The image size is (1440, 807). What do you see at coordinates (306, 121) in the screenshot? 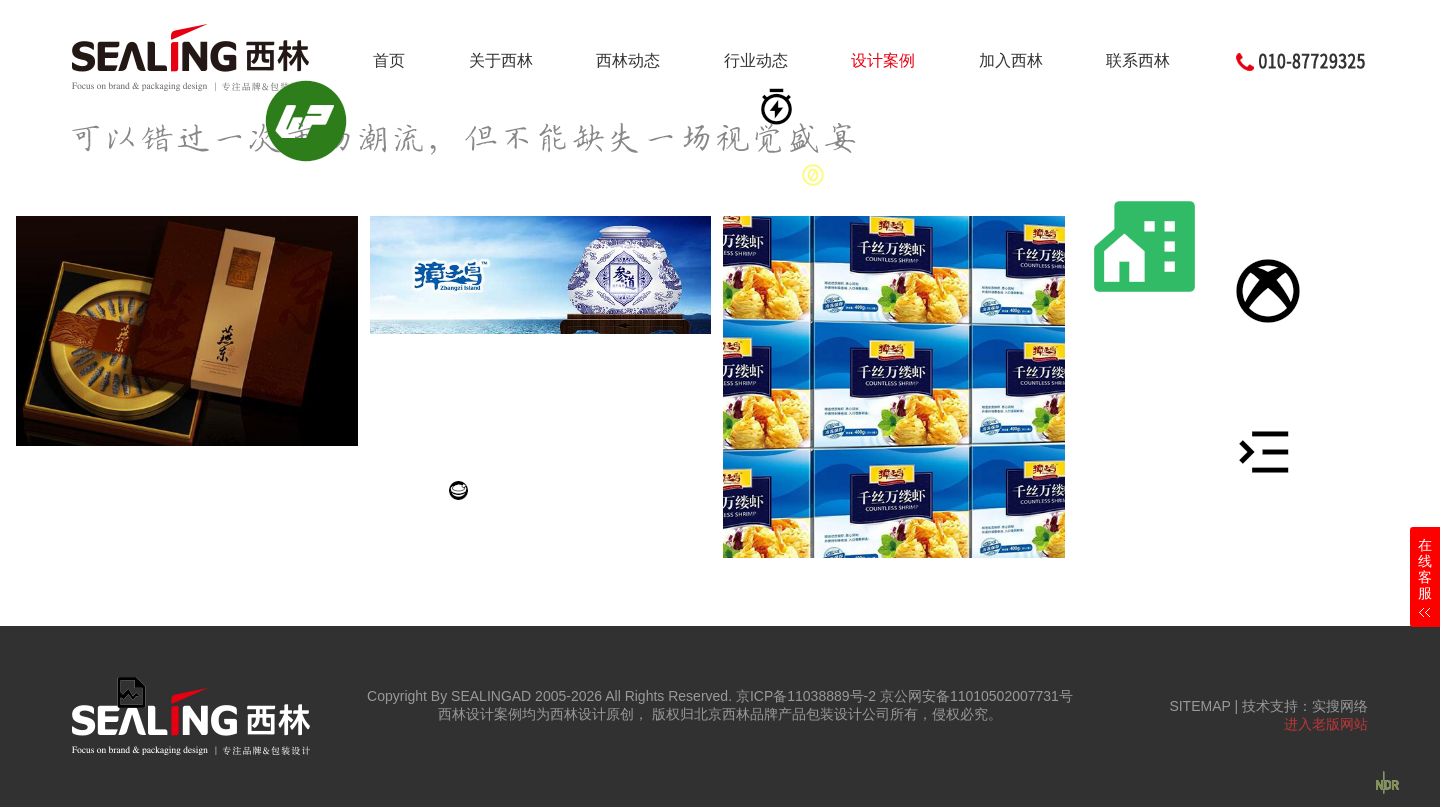
I see `rendact brand logo` at bounding box center [306, 121].